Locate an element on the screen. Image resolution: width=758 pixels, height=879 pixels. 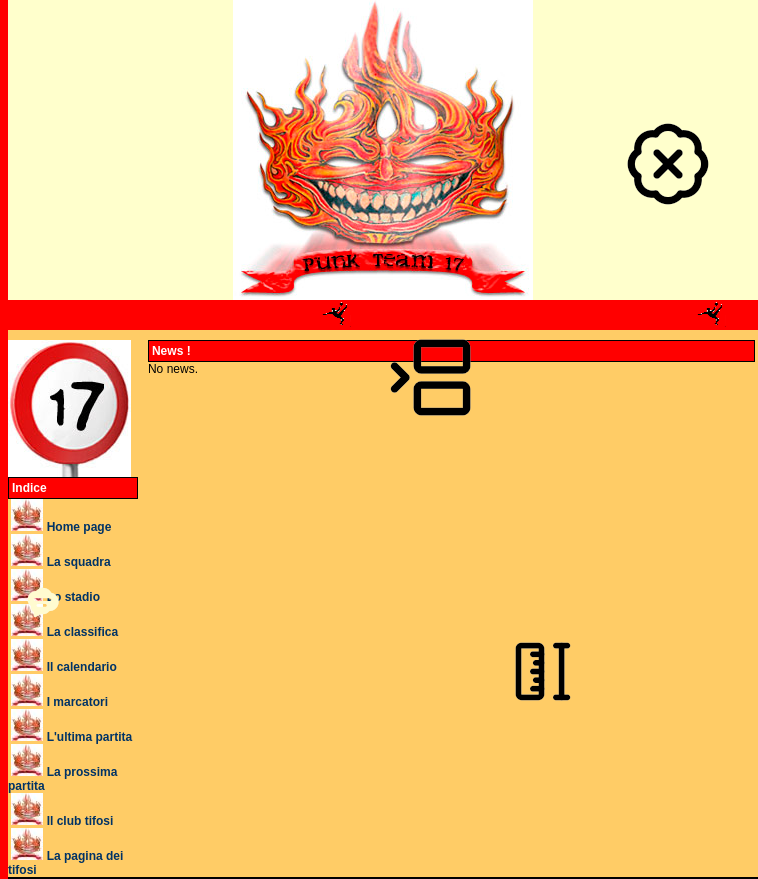
measure dimensions or distances is located at coordinates (541, 671).